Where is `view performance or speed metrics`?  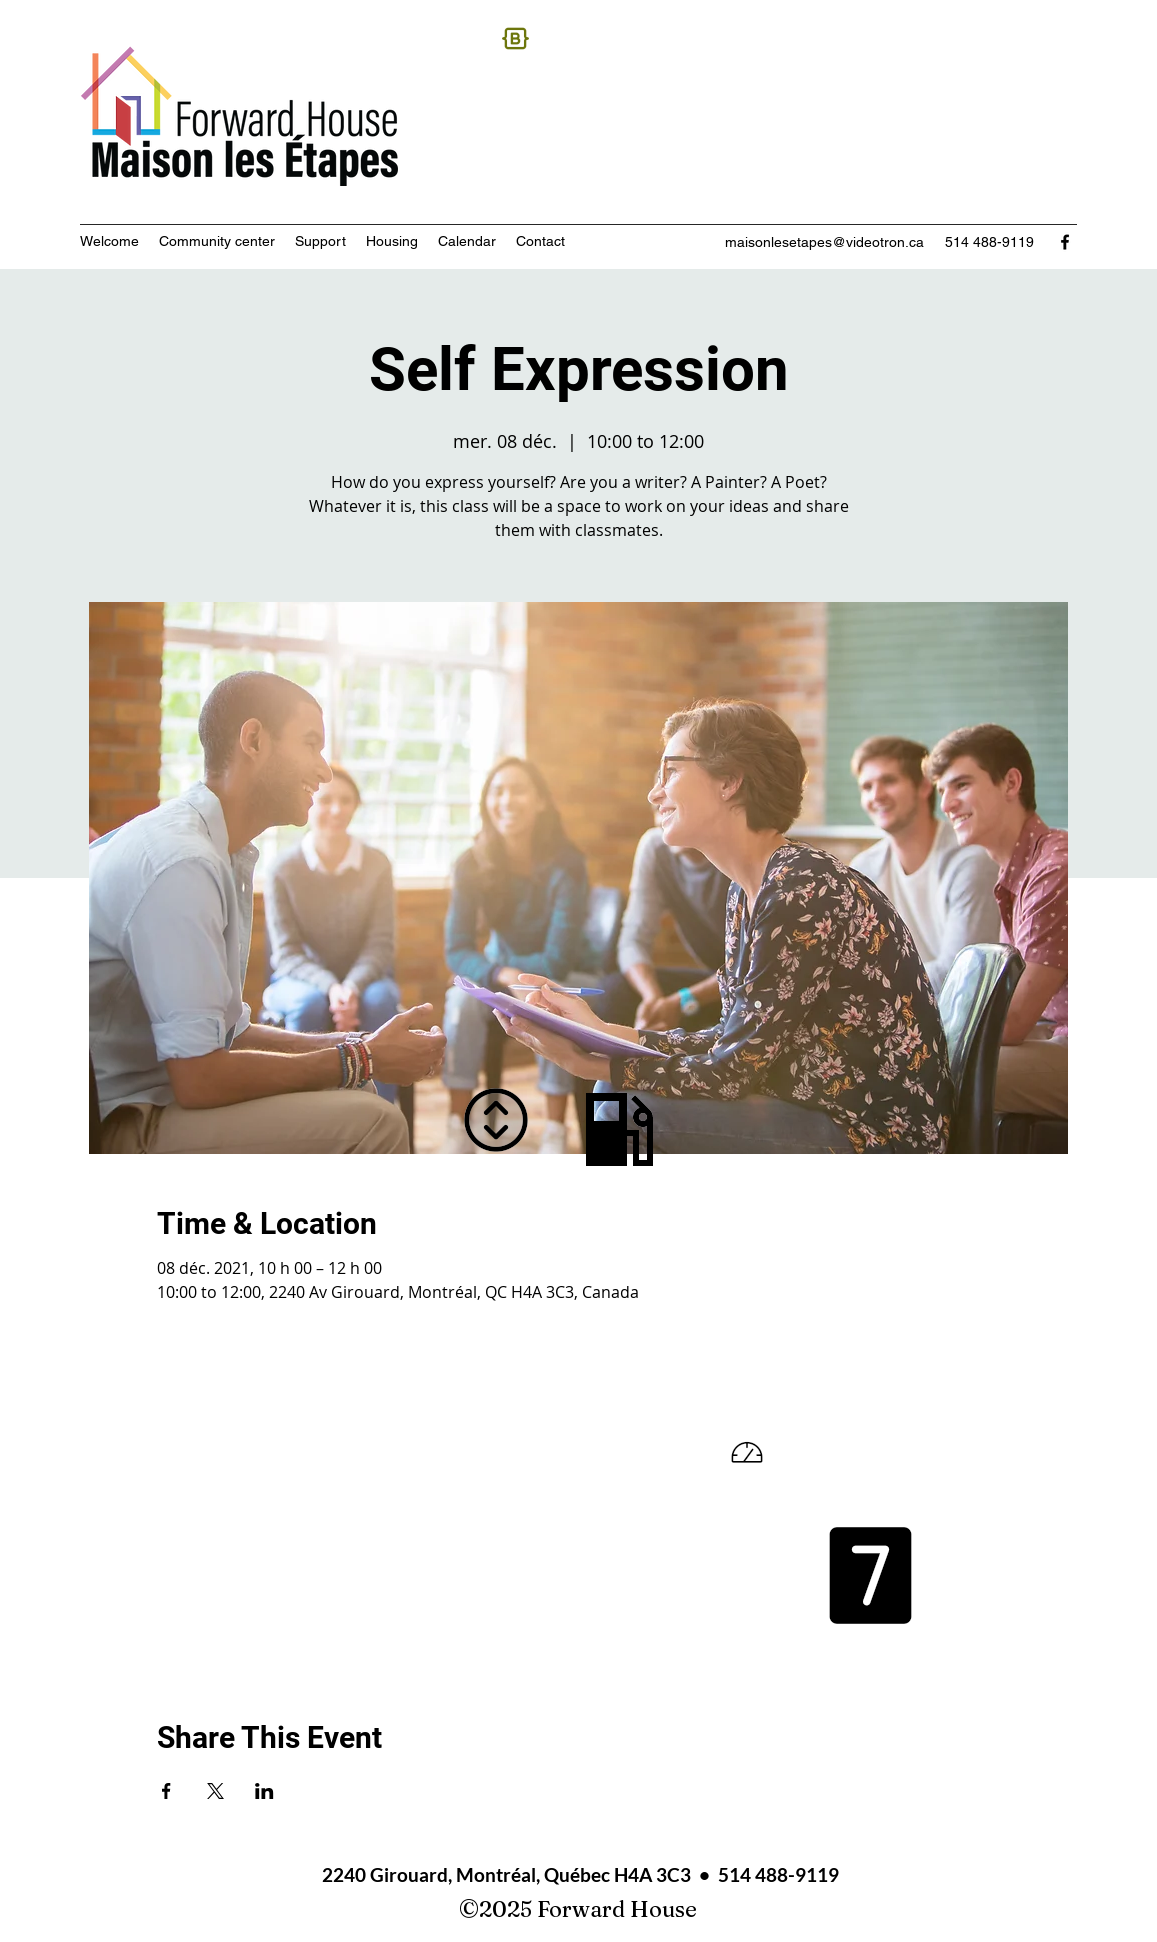
view performance or speed metrics is located at coordinates (747, 1454).